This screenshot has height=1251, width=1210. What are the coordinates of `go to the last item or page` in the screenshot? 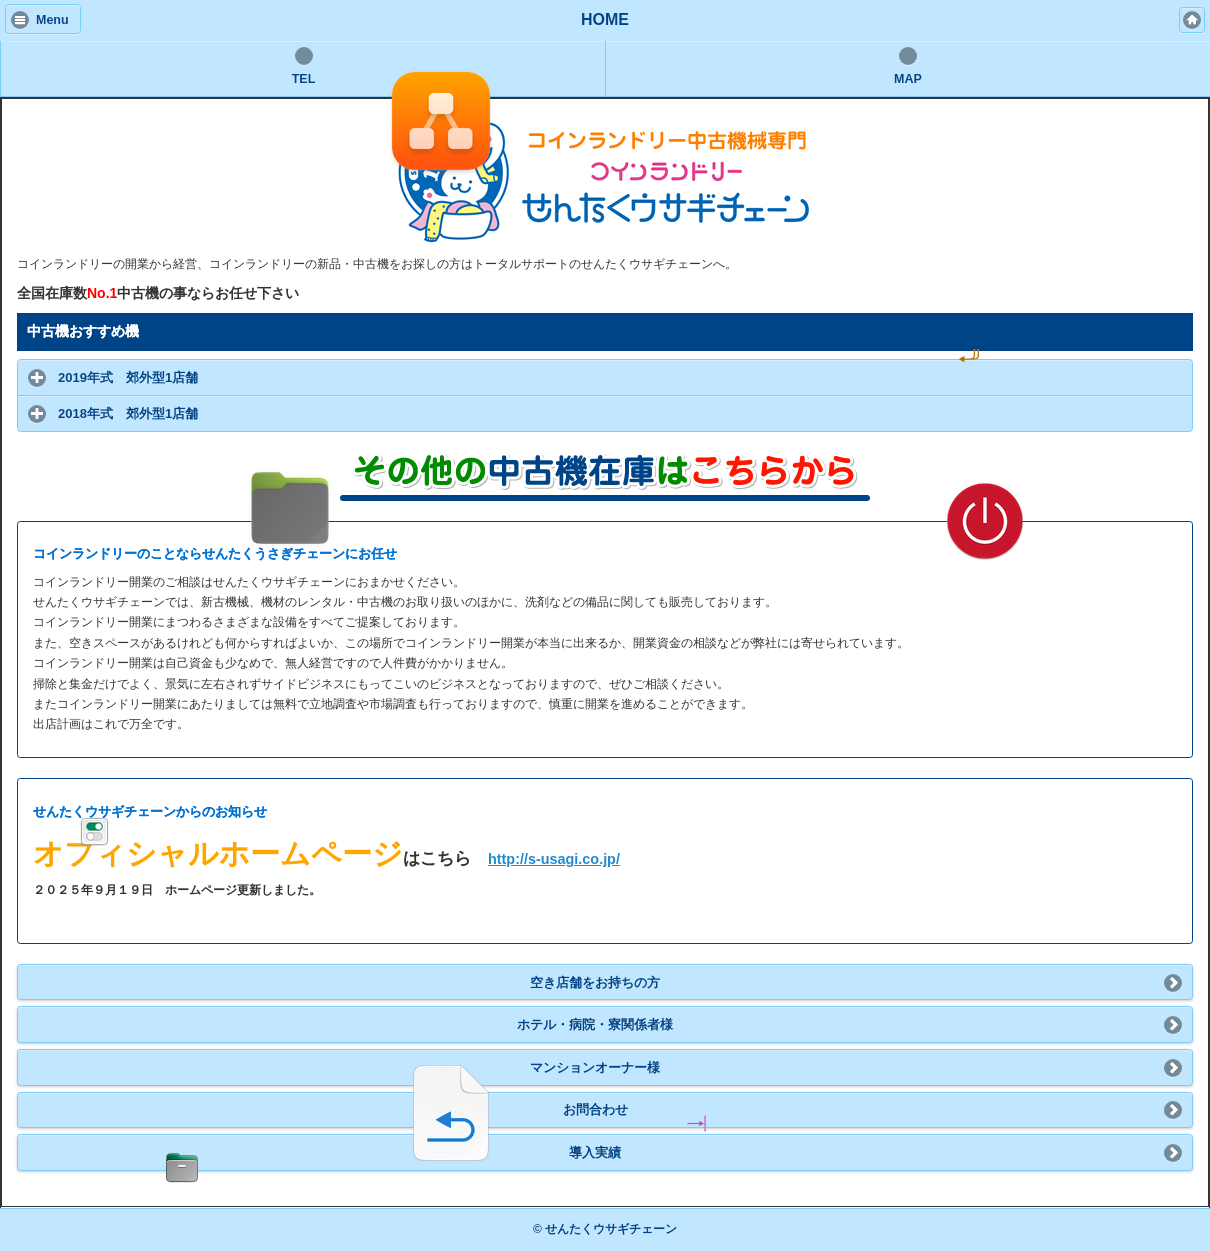 It's located at (696, 1123).